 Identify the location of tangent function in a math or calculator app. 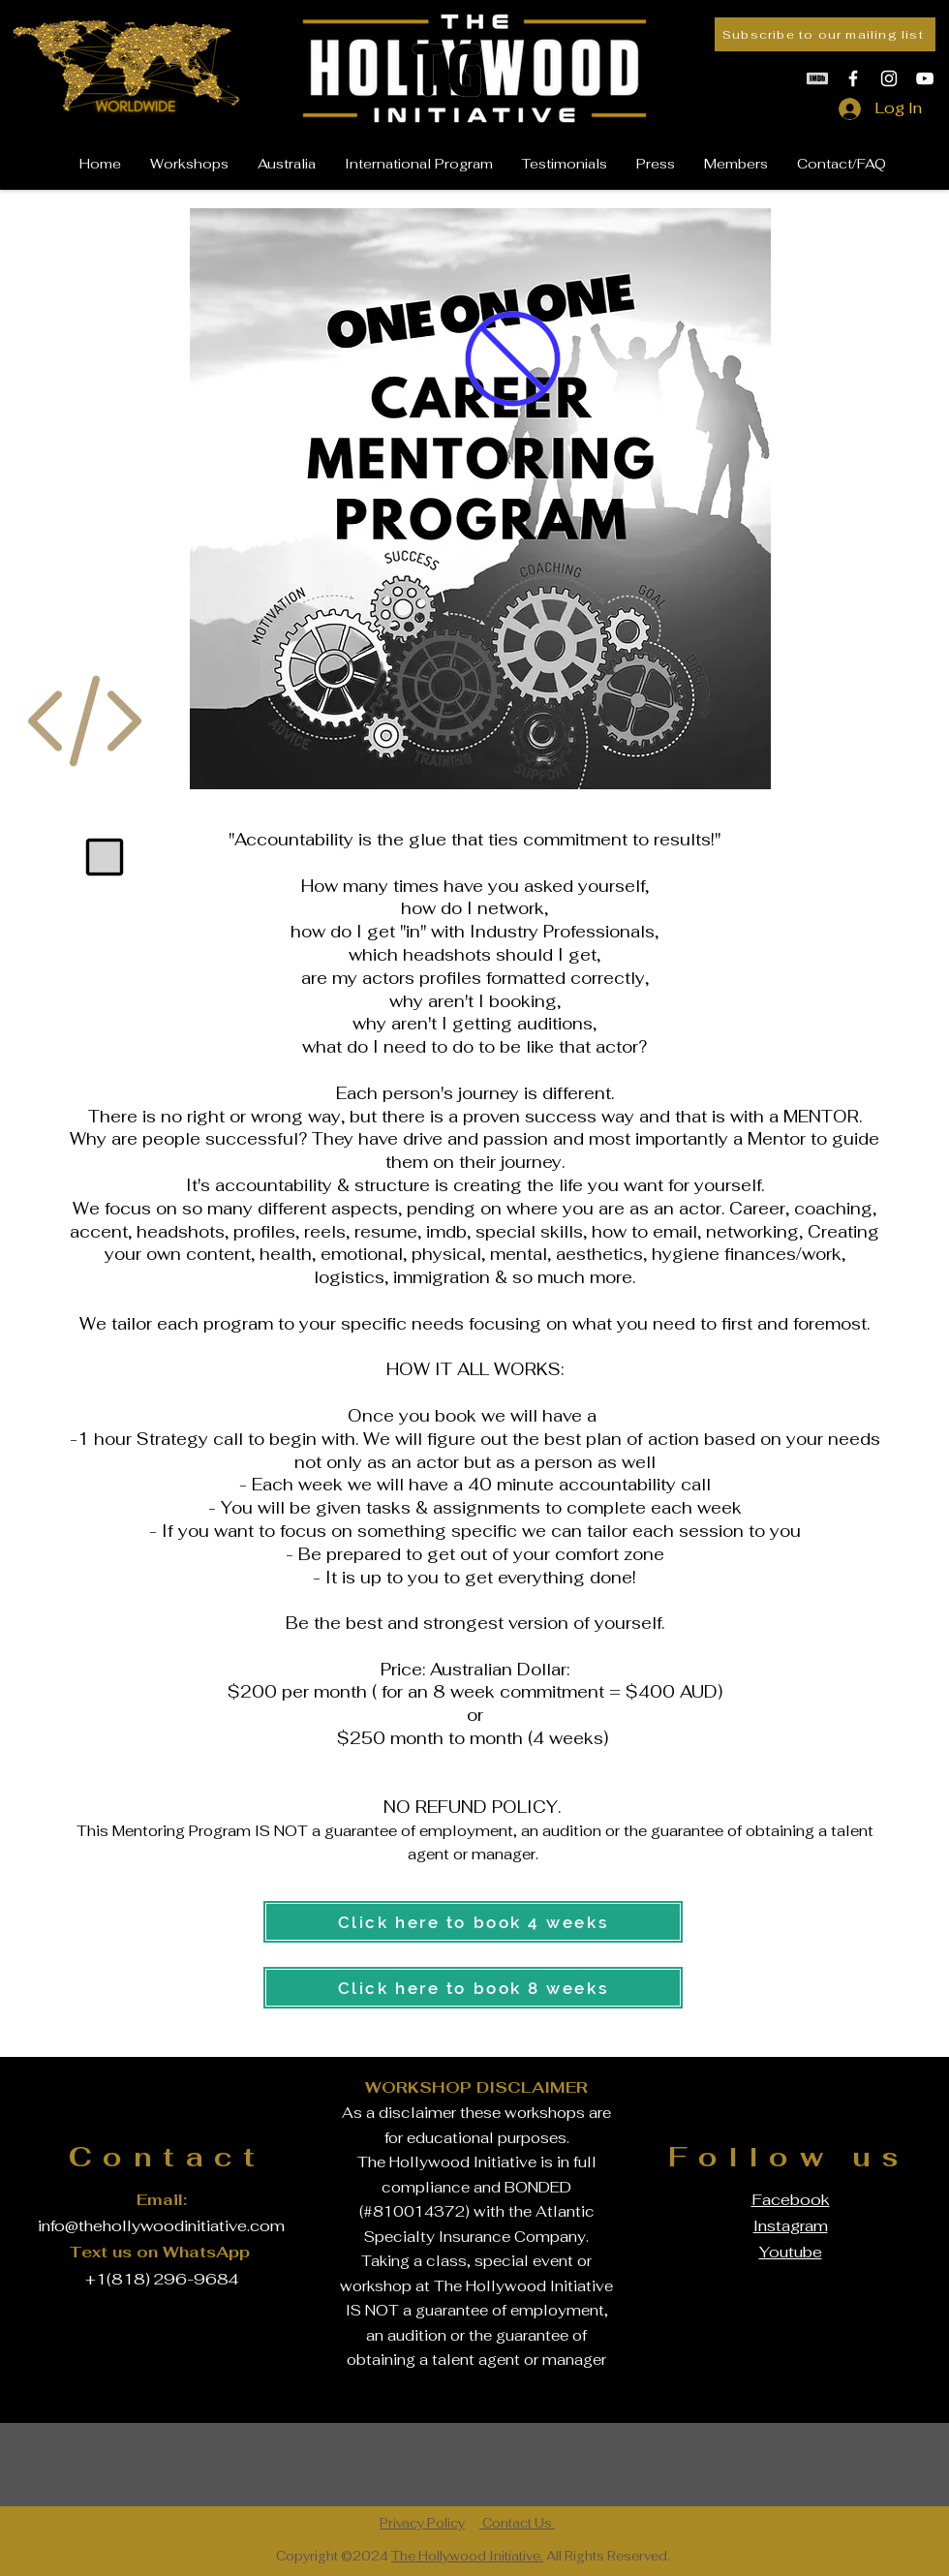
(444, 70).